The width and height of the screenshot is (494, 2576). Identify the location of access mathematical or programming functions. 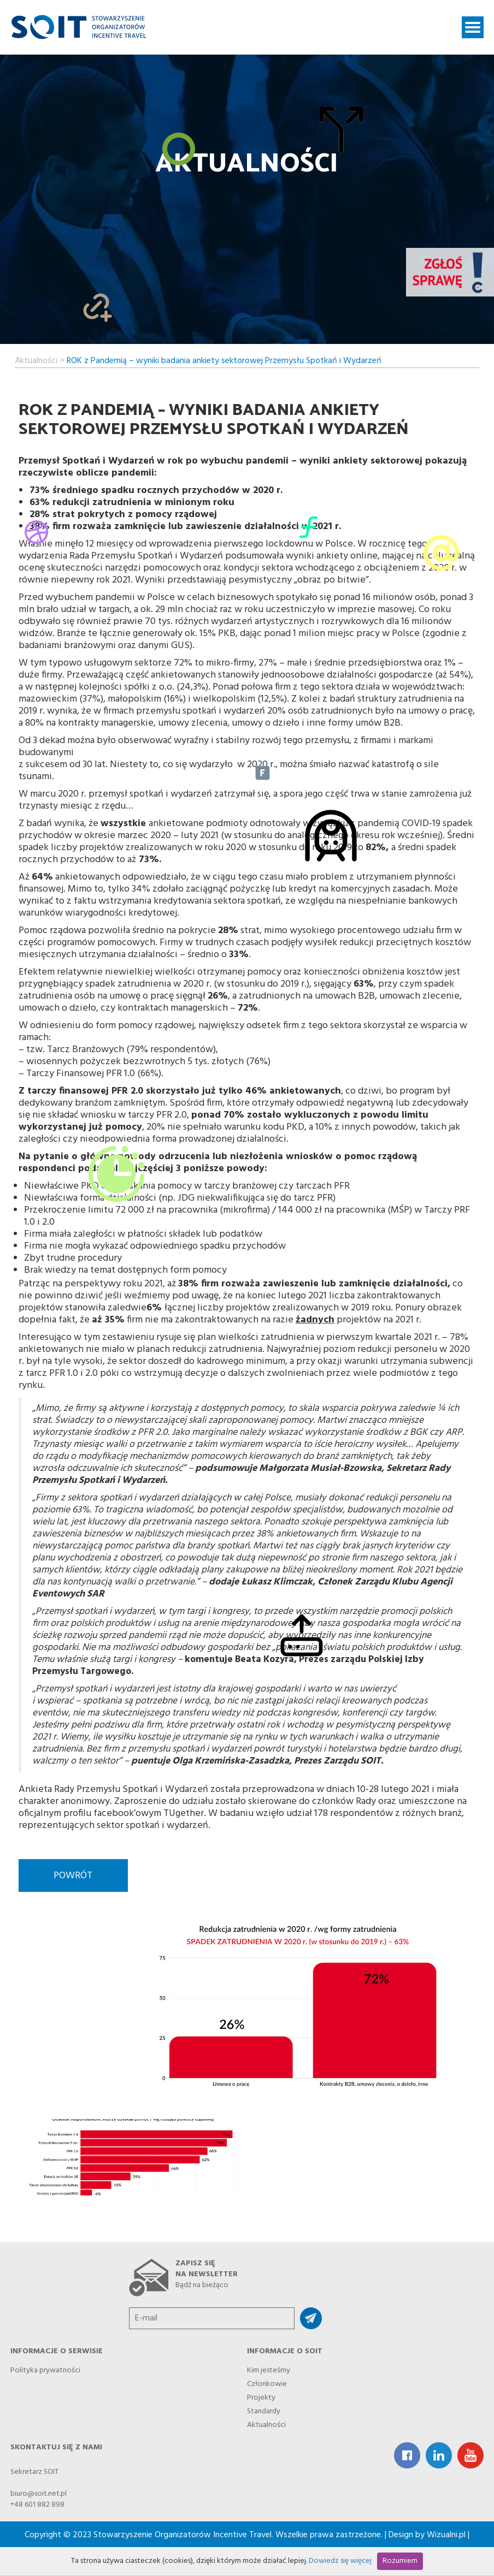
(308, 527).